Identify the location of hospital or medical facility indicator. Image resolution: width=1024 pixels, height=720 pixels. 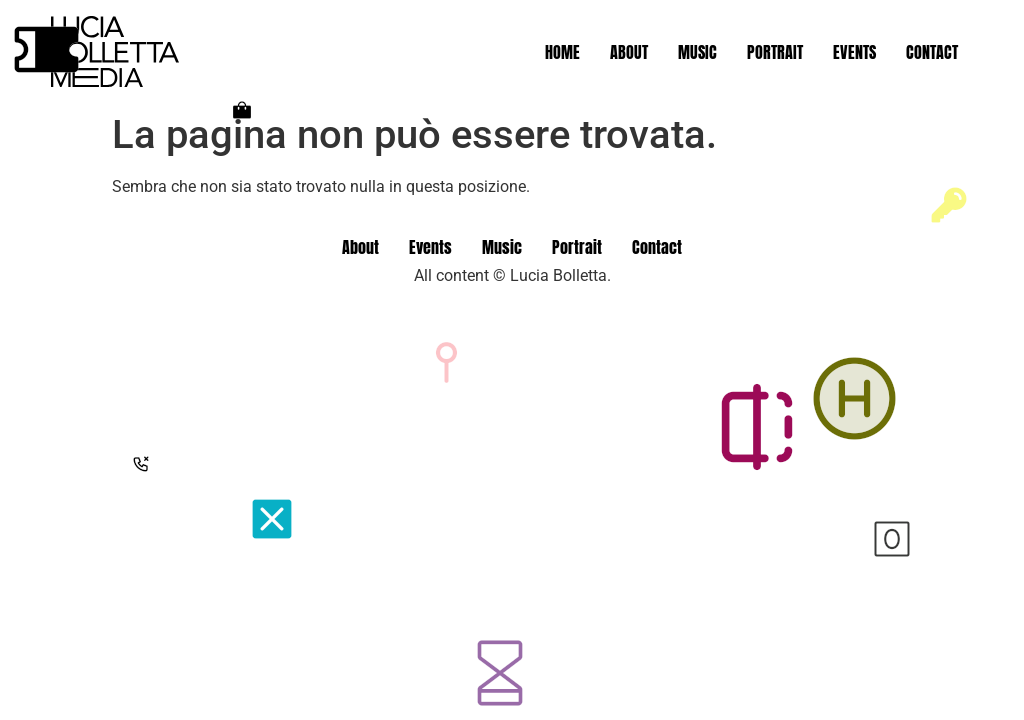
(854, 398).